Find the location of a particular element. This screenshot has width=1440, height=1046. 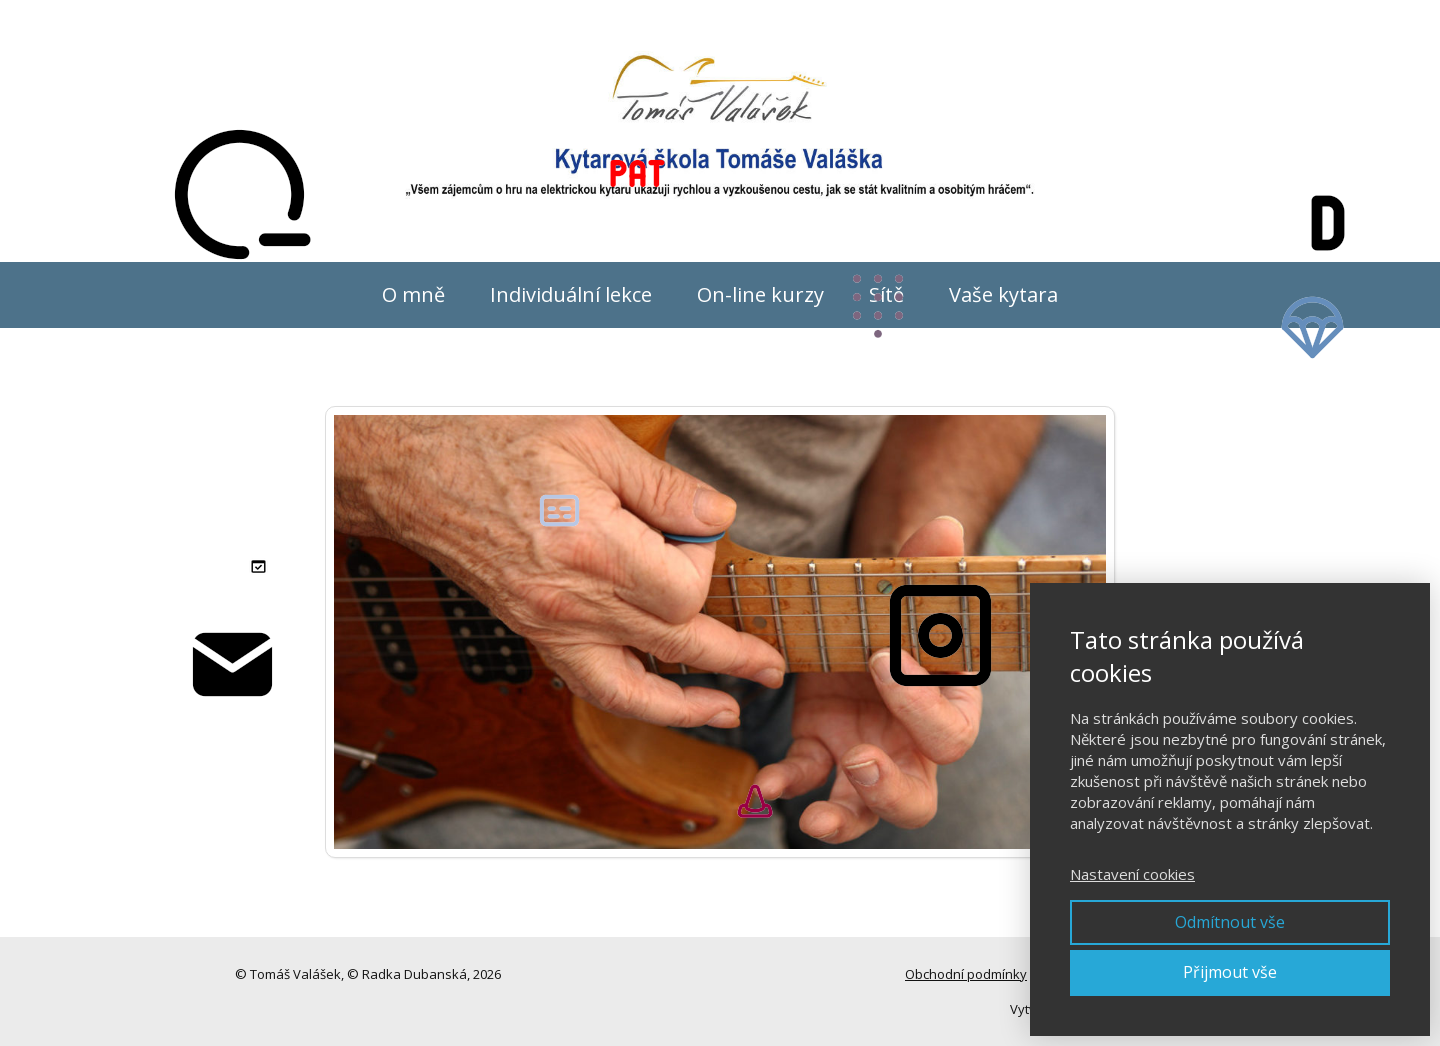

indicates a "D" grade or rating is located at coordinates (1328, 223).